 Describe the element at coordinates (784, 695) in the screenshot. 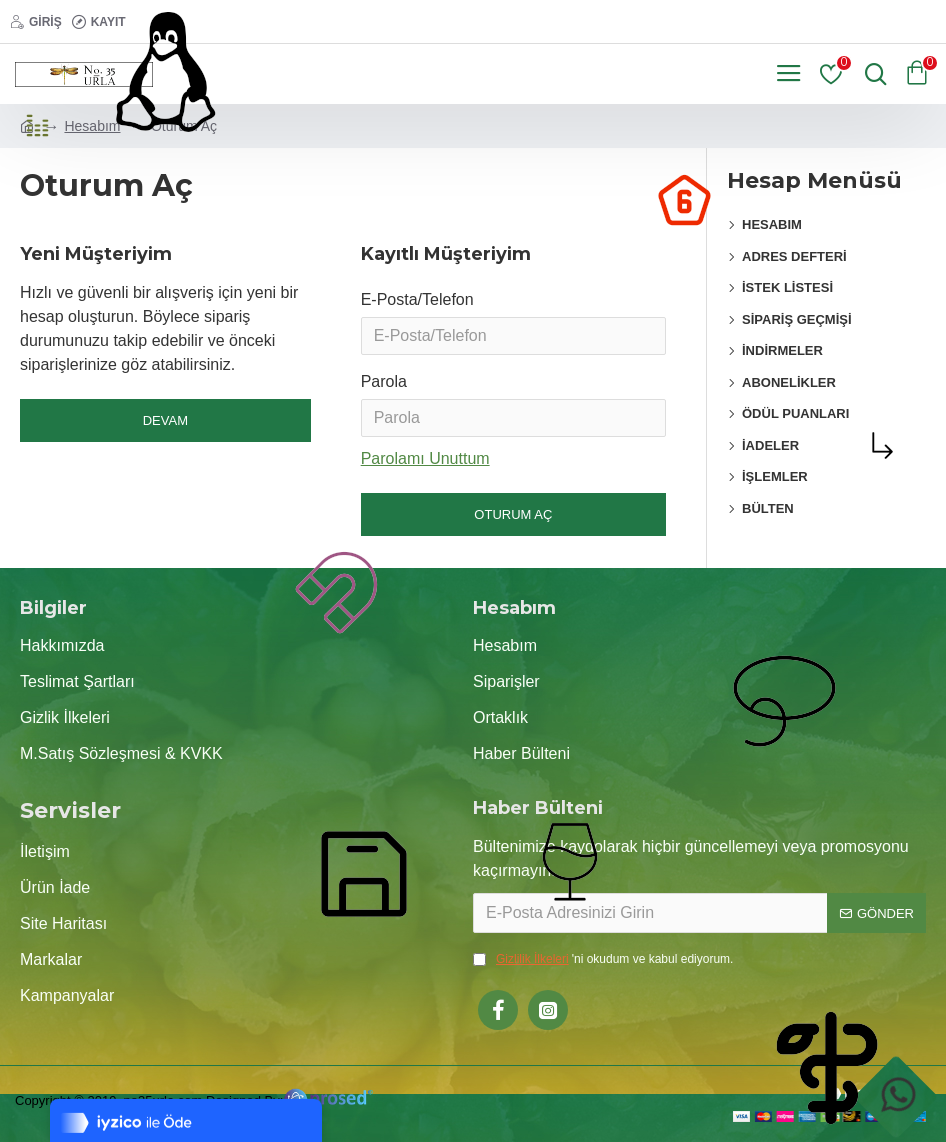

I see `freeform selection tool` at that location.